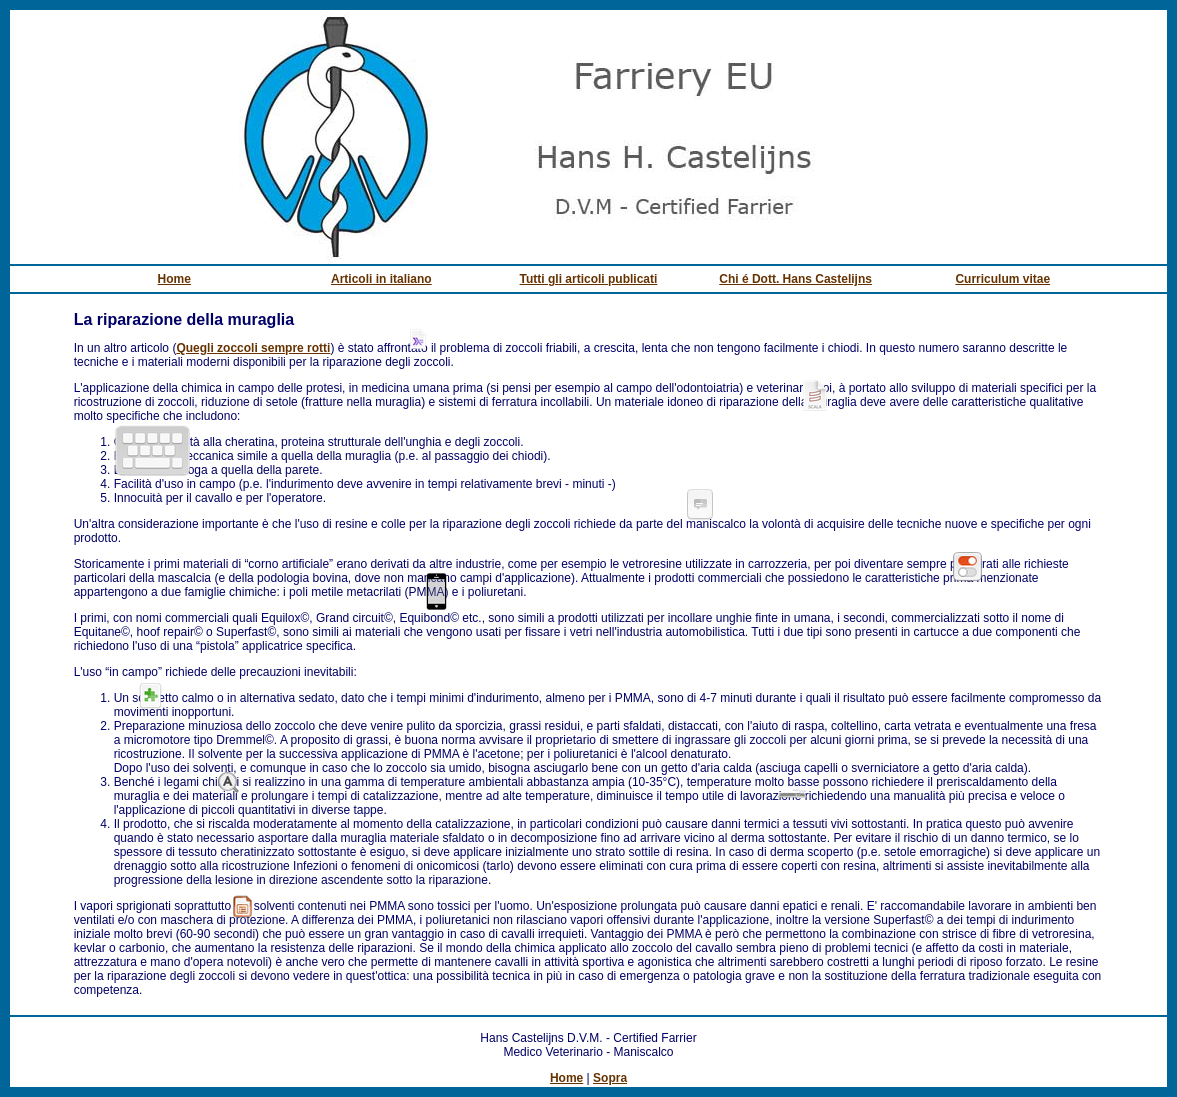  Describe the element at coordinates (228, 782) in the screenshot. I see `search within the current project` at that location.